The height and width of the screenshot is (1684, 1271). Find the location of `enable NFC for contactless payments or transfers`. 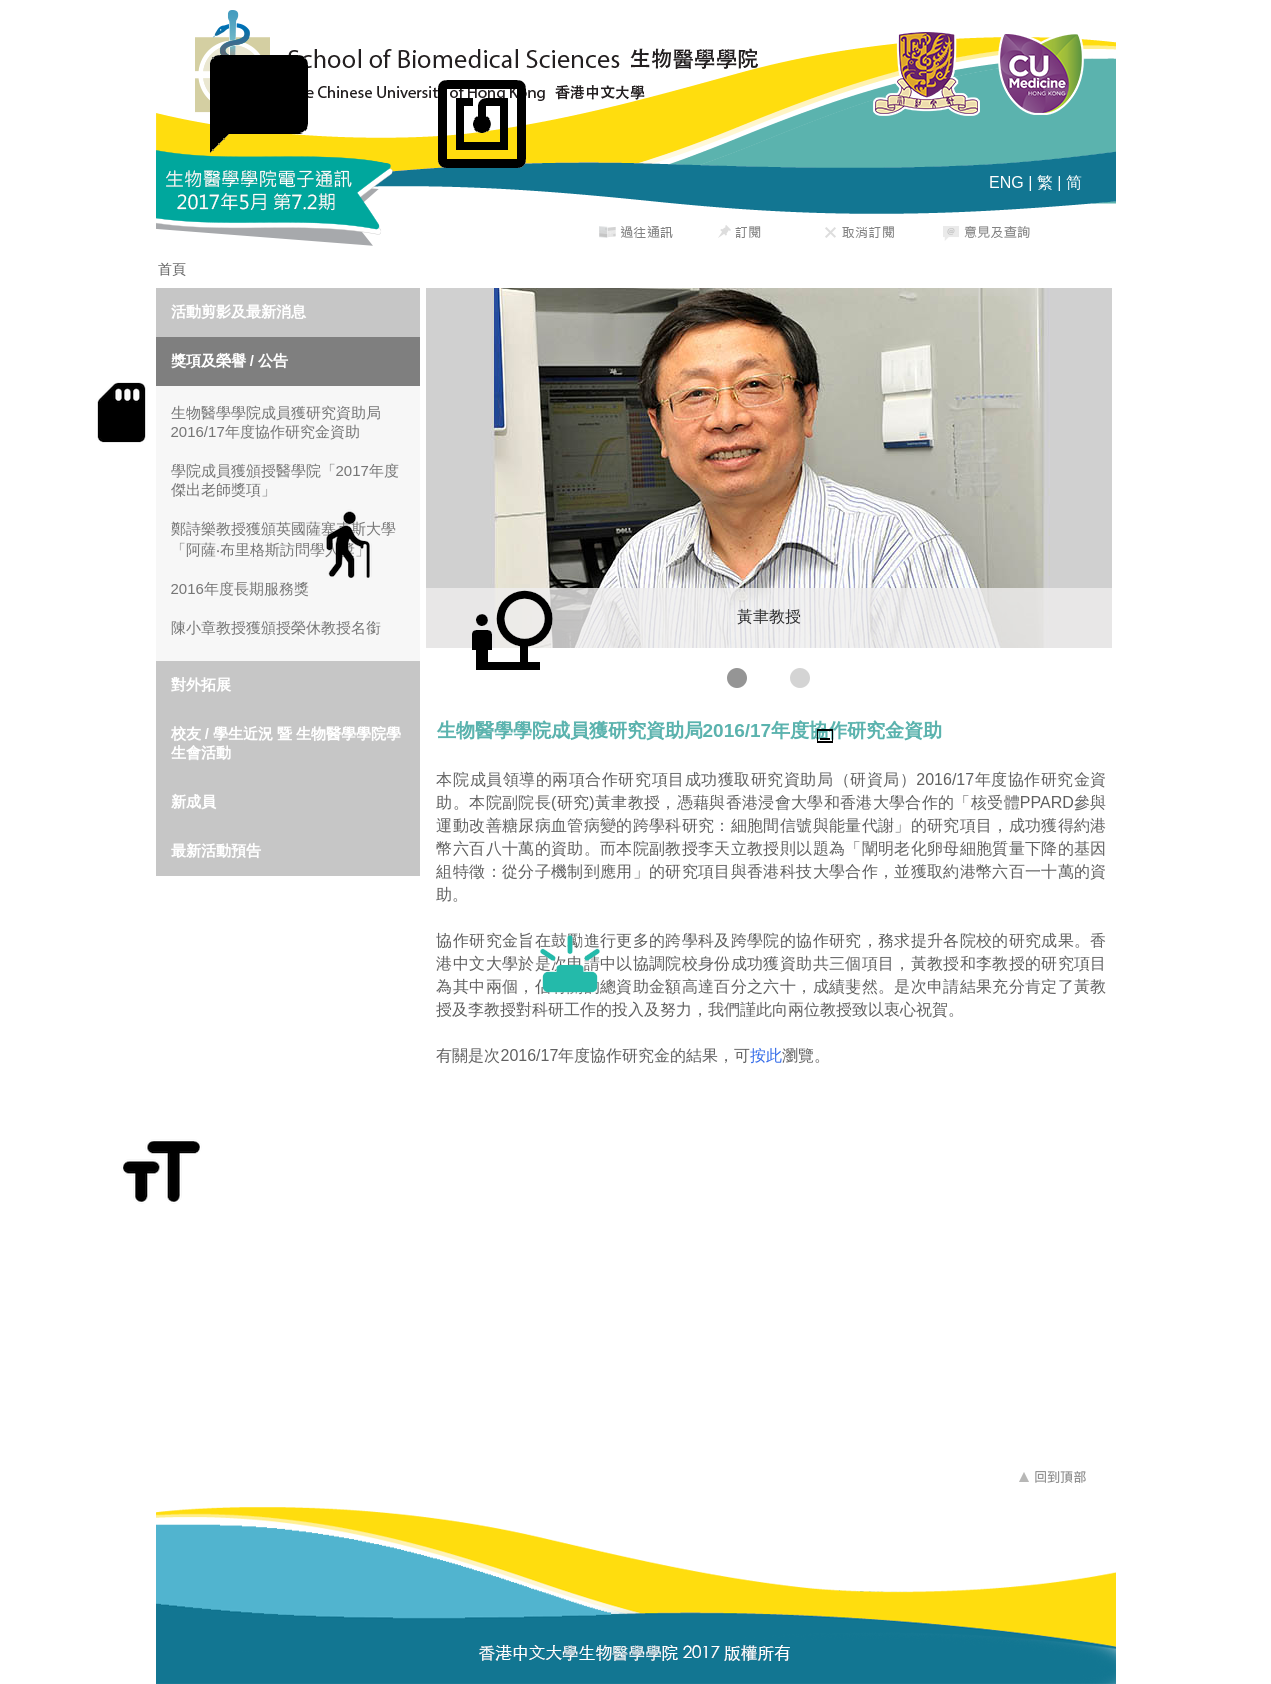

enable NFC for contactless payments or transfers is located at coordinates (482, 124).